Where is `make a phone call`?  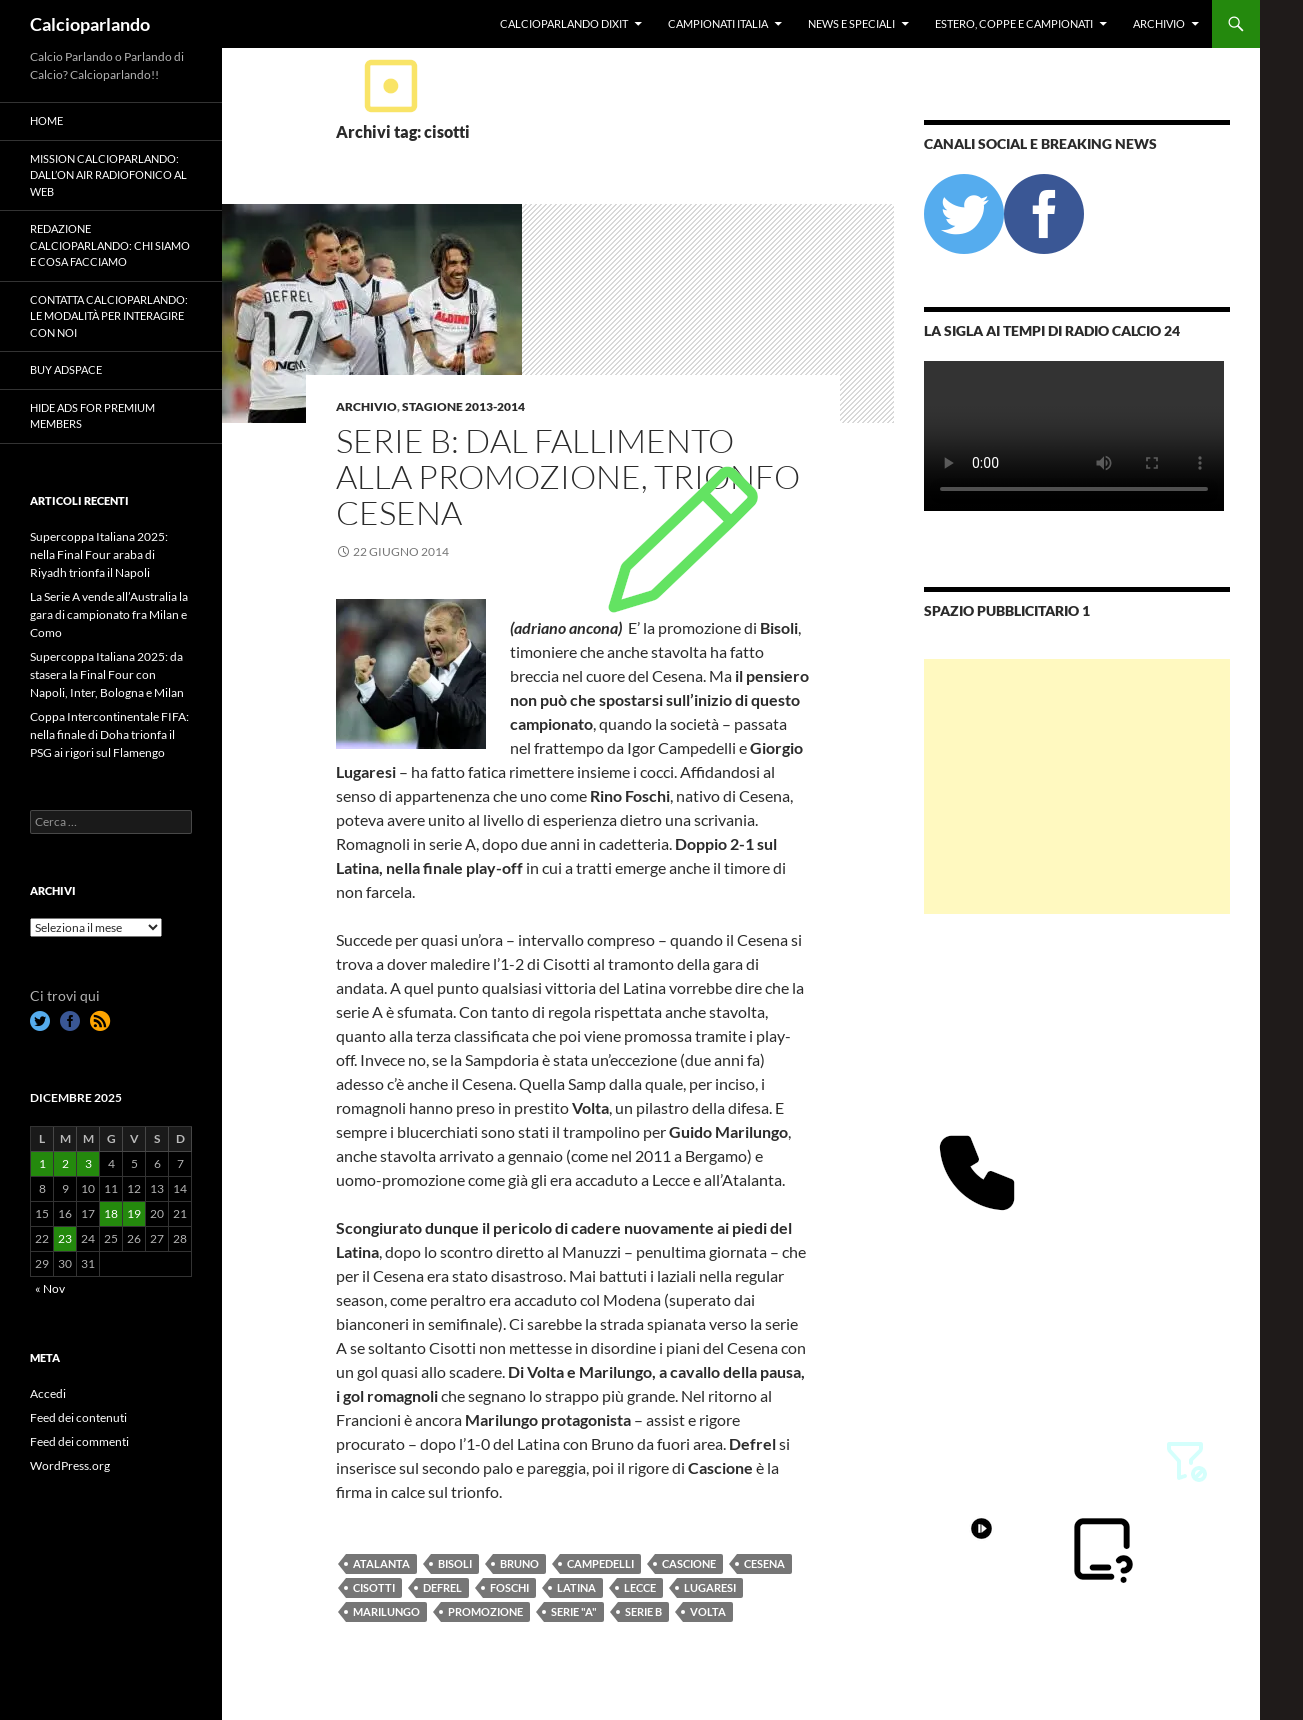
make a phone call is located at coordinates (979, 1171).